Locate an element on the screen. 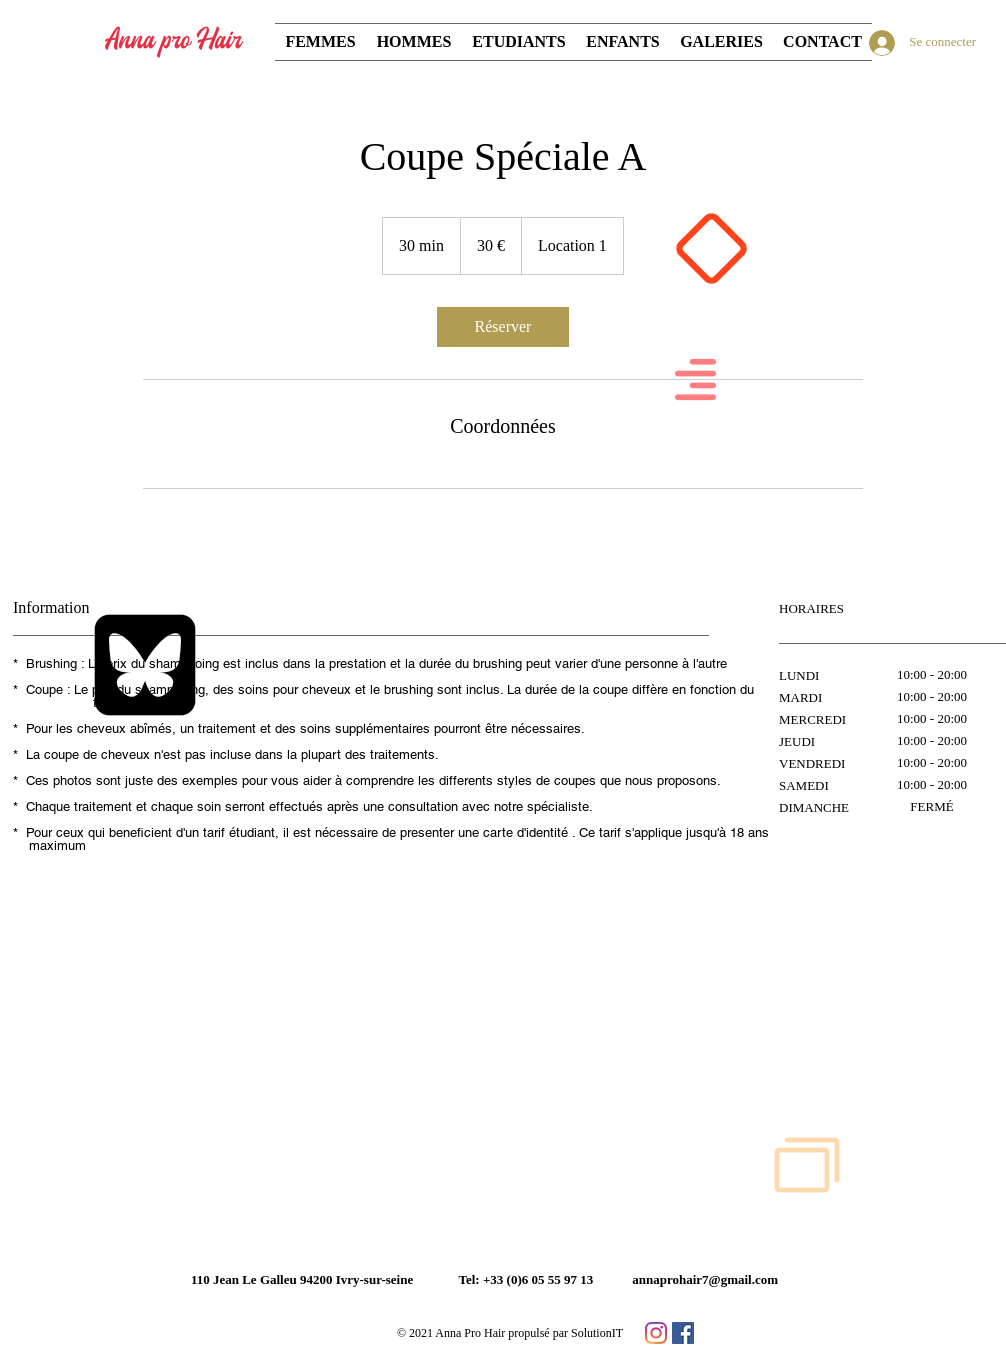 The image size is (1006, 1369). align text to the right is located at coordinates (695, 379).